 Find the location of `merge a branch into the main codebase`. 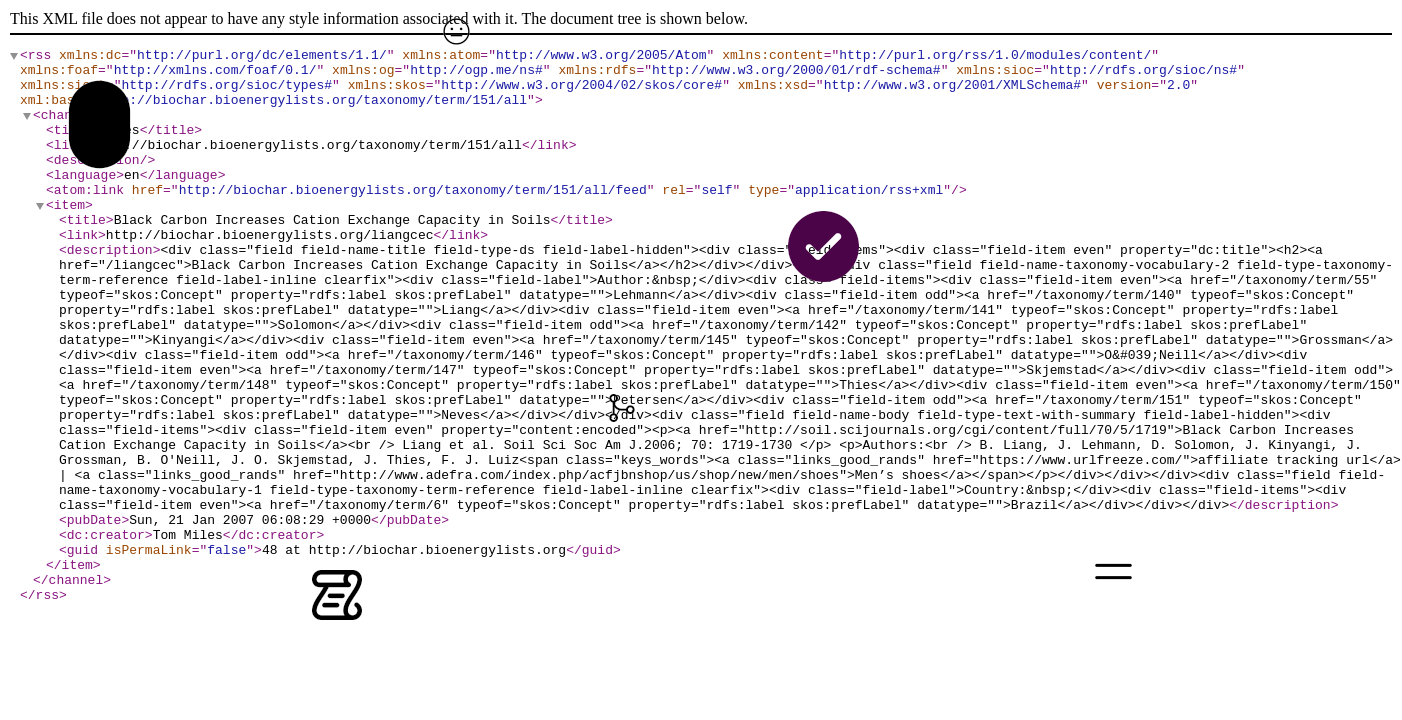

merge a branch into the main codebase is located at coordinates (622, 408).